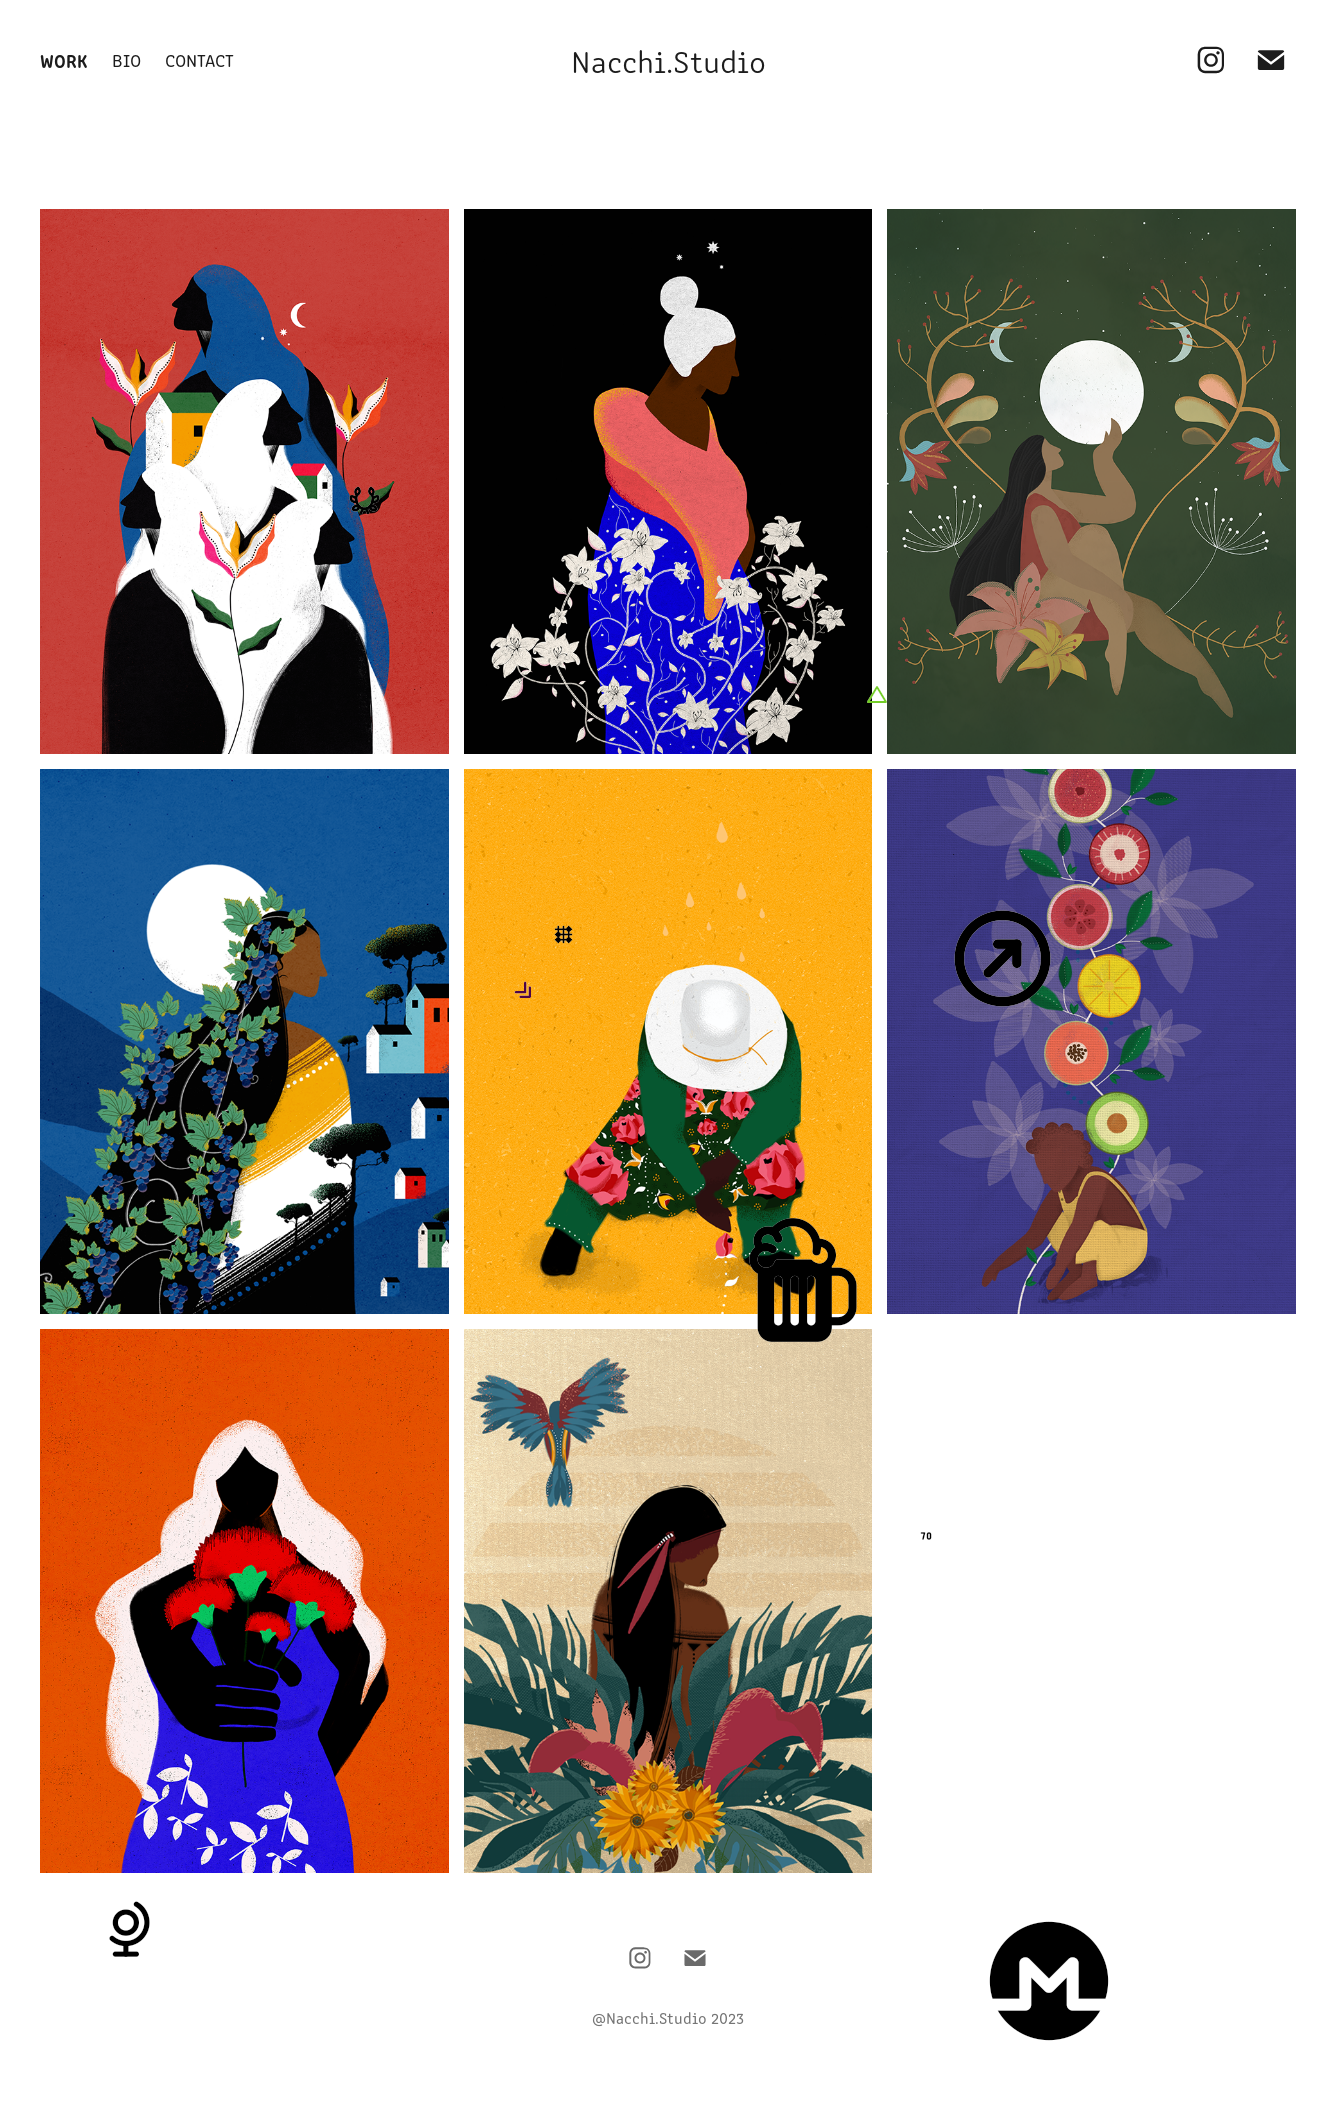 This screenshot has height=2128, width=1336. What do you see at coordinates (926, 1536) in the screenshot?
I see `indicates a count or quantity of 70` at bounding box center [926, 1536].